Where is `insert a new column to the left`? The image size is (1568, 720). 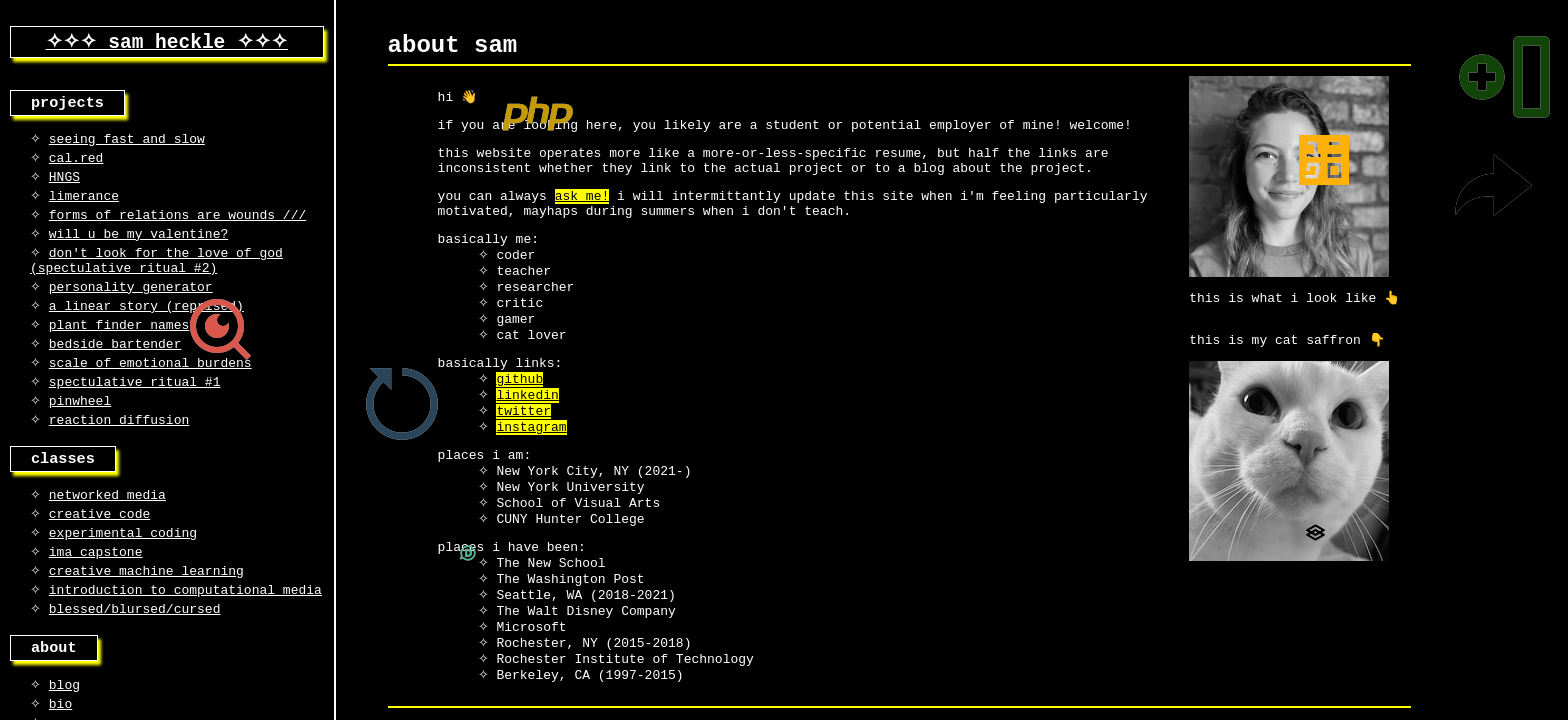 insert a new column to the left is located at coordinates (1509, 77).